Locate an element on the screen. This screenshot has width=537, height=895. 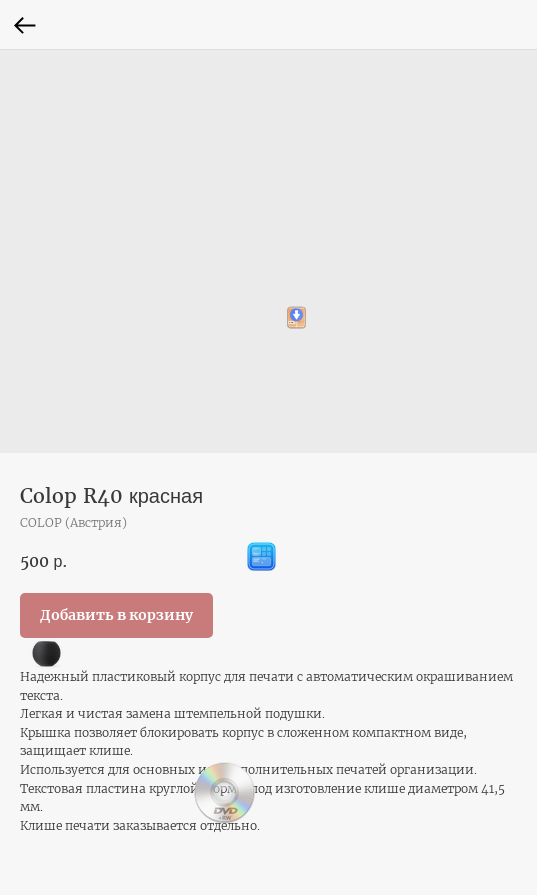
open widgetkit simulator app is located at coordinates (261, 556).